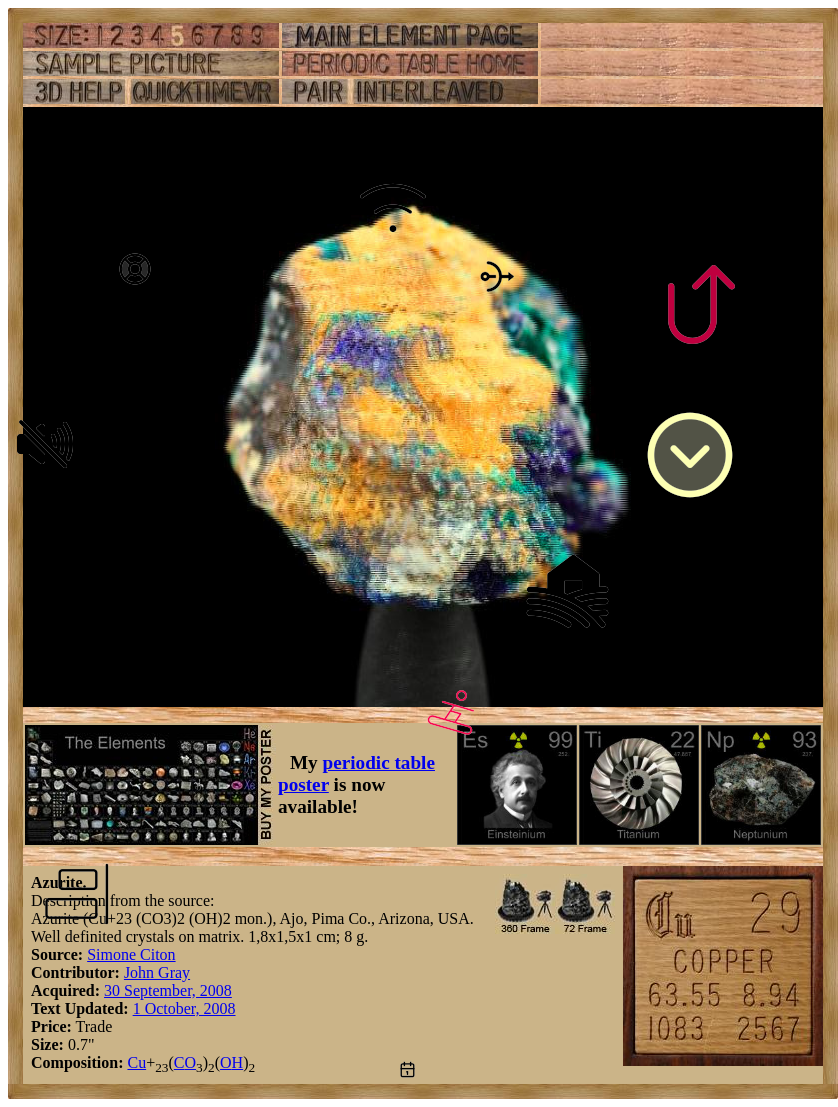 This screenshot has width=838, height=1107. What do you see at coordinates (78, 894) in the screenshot?
I see `align text to the right` at bounding box center [78, 894].